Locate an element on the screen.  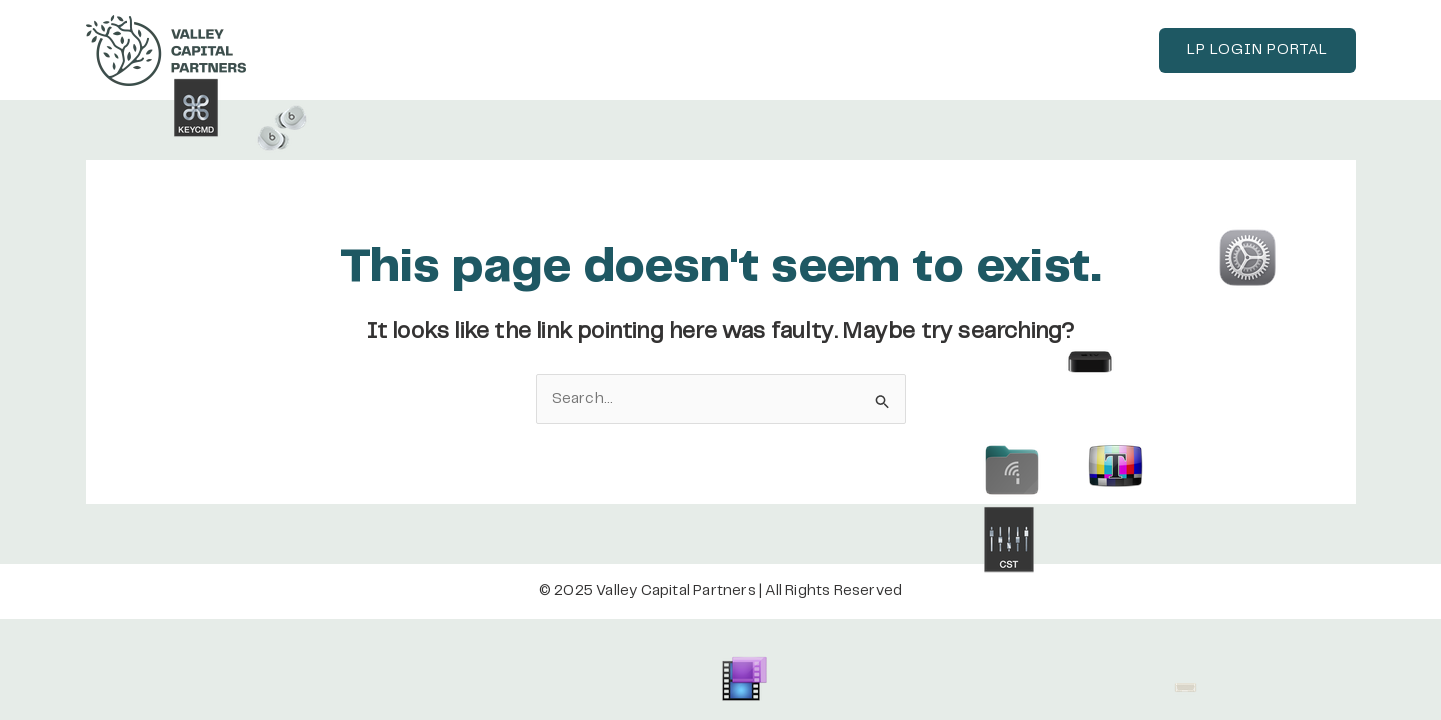
open audio mixing or equalizer settings is located at coordinates (1009, 541).